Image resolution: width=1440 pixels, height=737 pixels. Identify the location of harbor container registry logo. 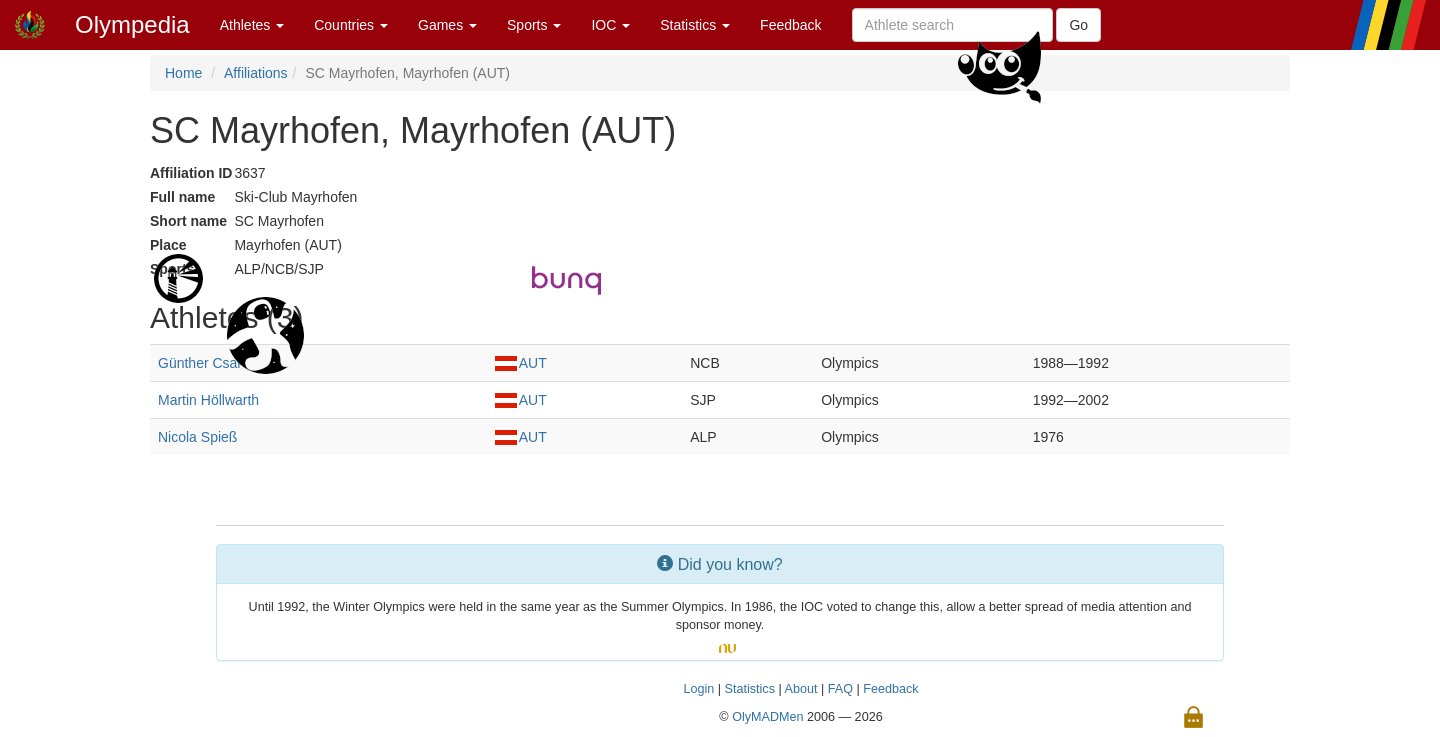
(178, 278).